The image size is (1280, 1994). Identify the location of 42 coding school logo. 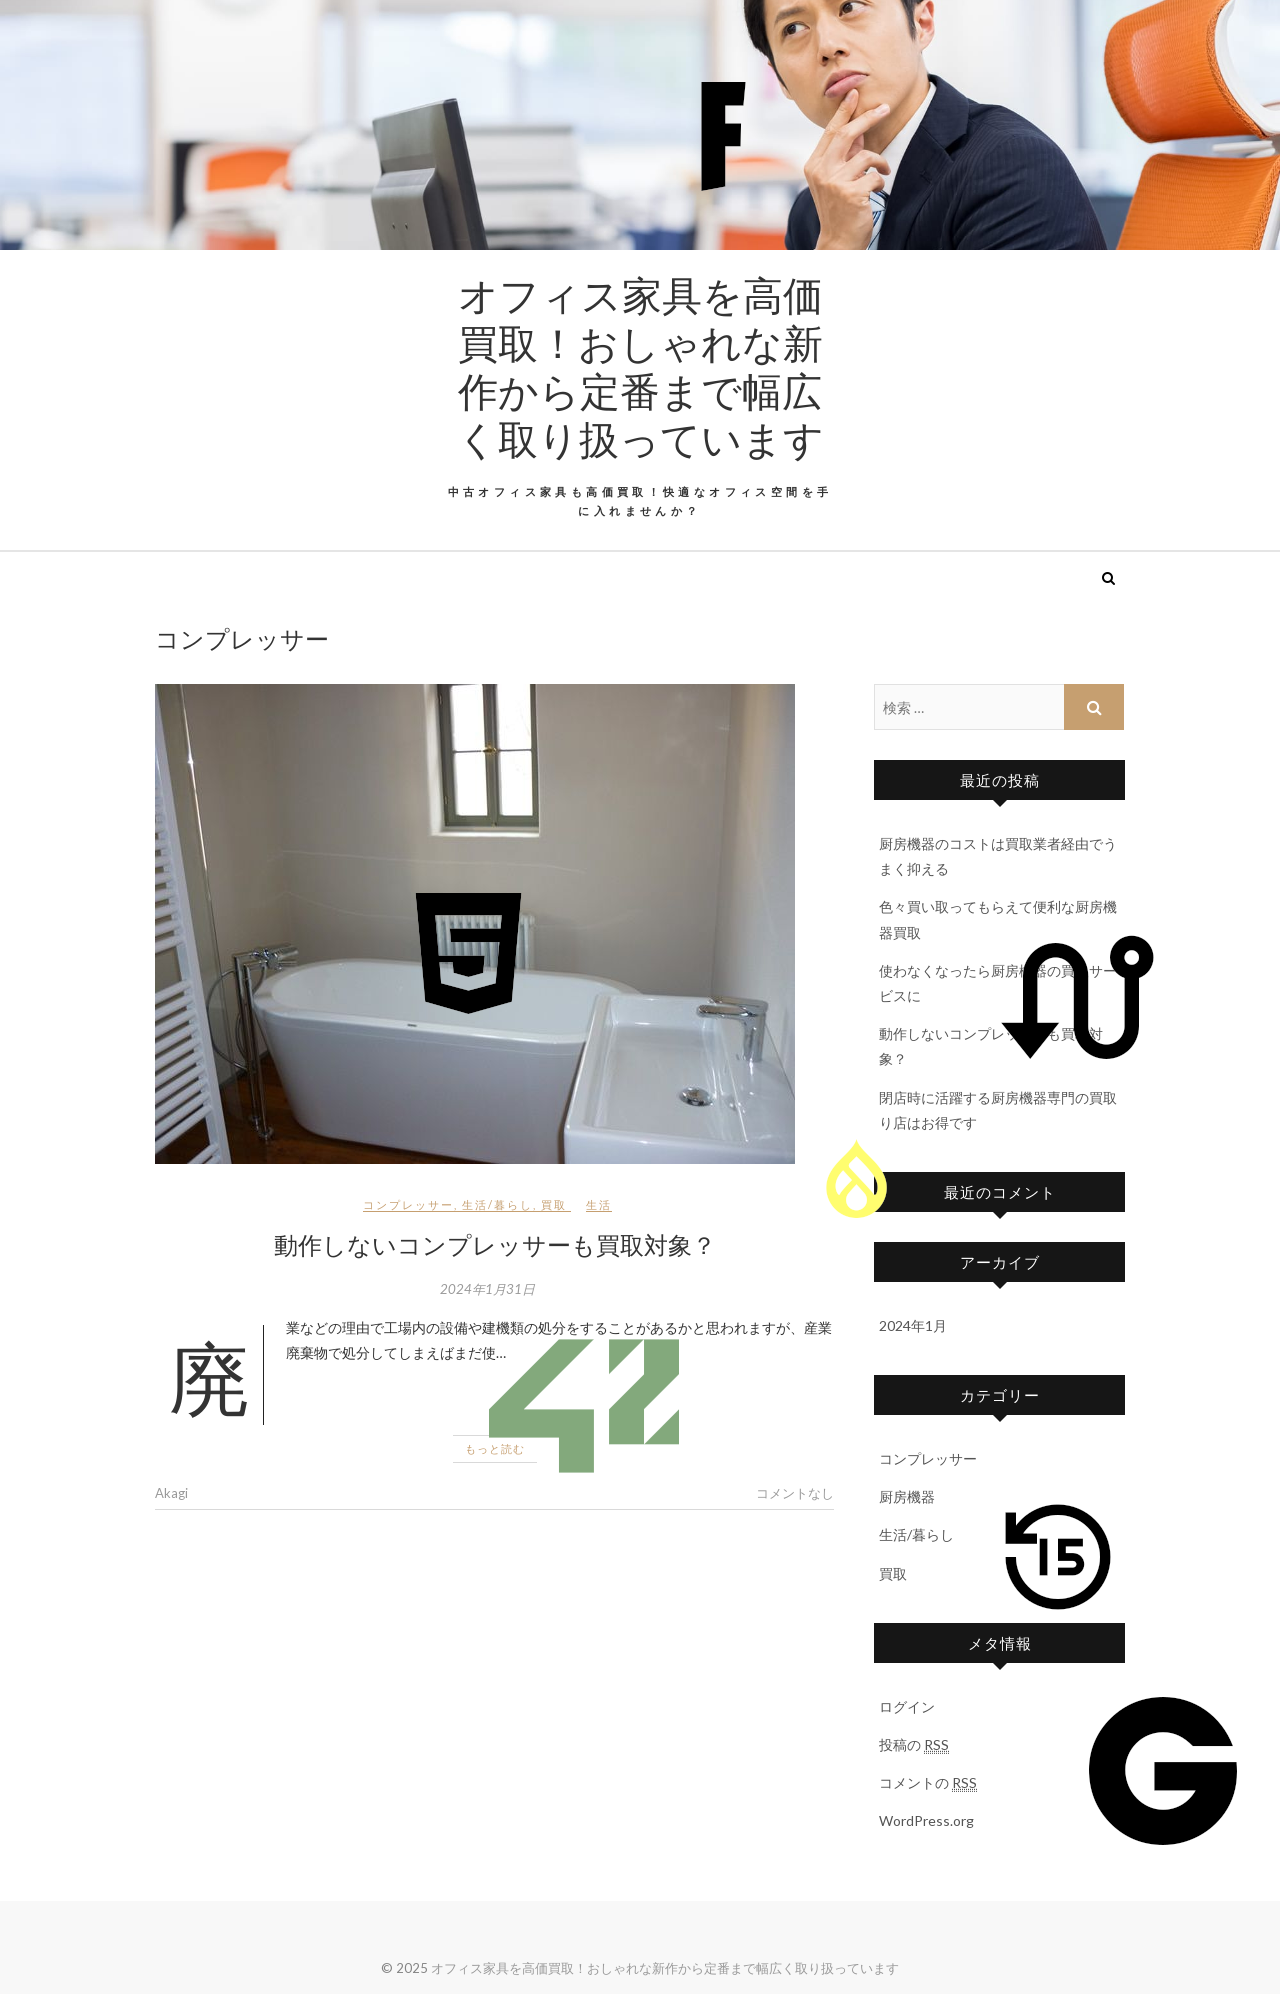
(584, 1406).